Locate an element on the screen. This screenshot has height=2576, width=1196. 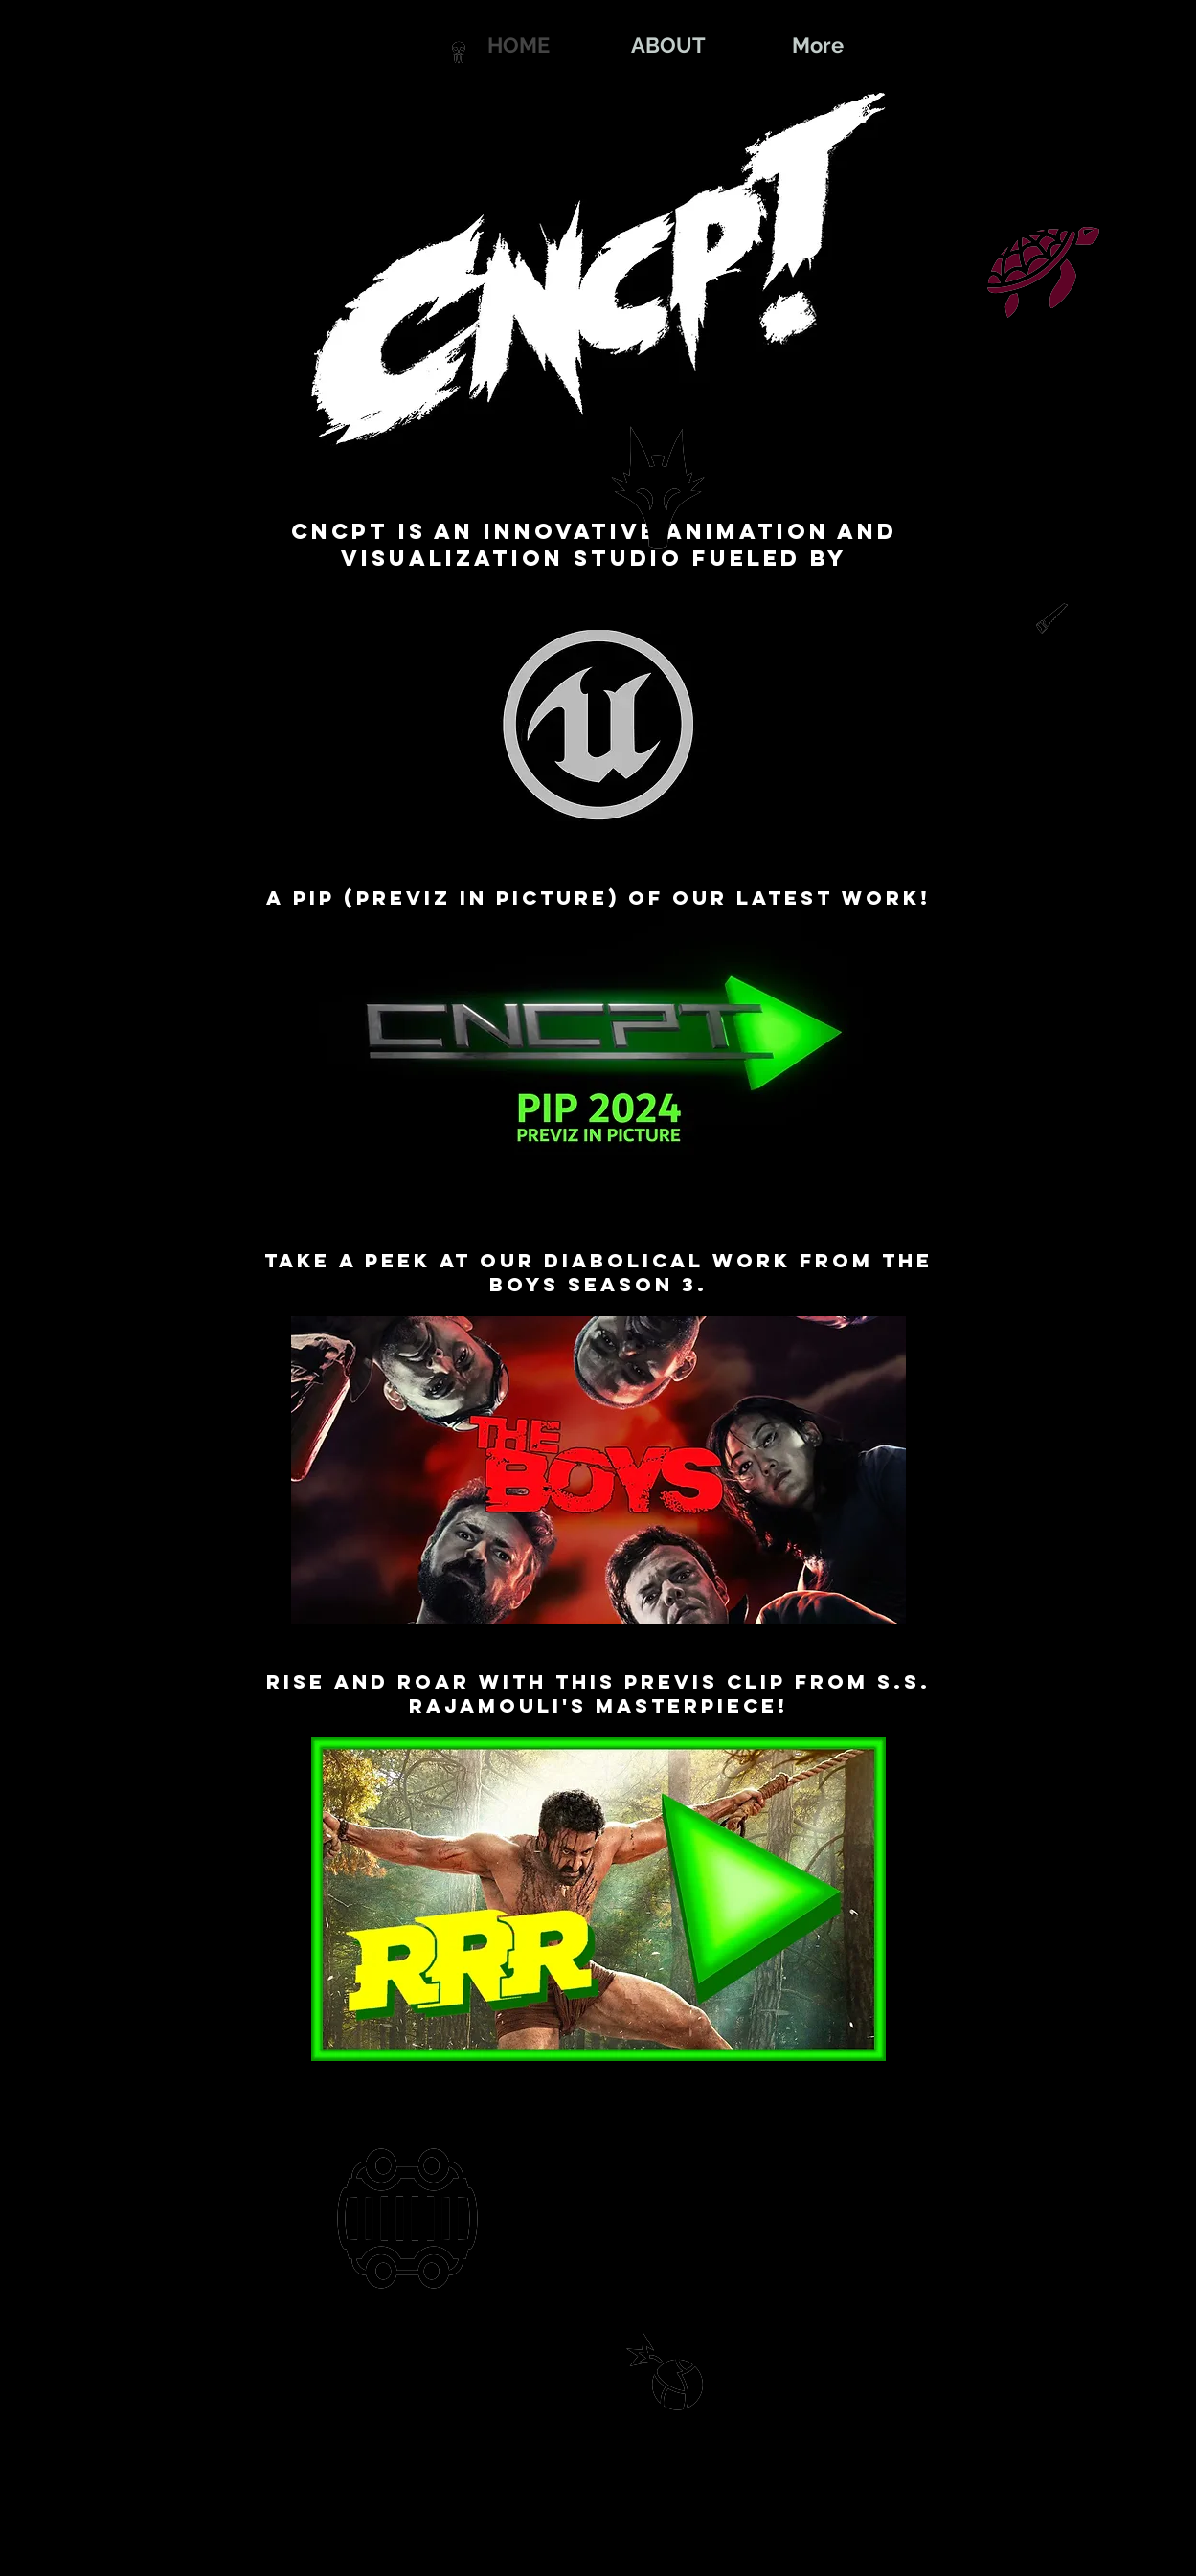
indicates danger or deadly hazard in game is located at coordinates (459, 53).